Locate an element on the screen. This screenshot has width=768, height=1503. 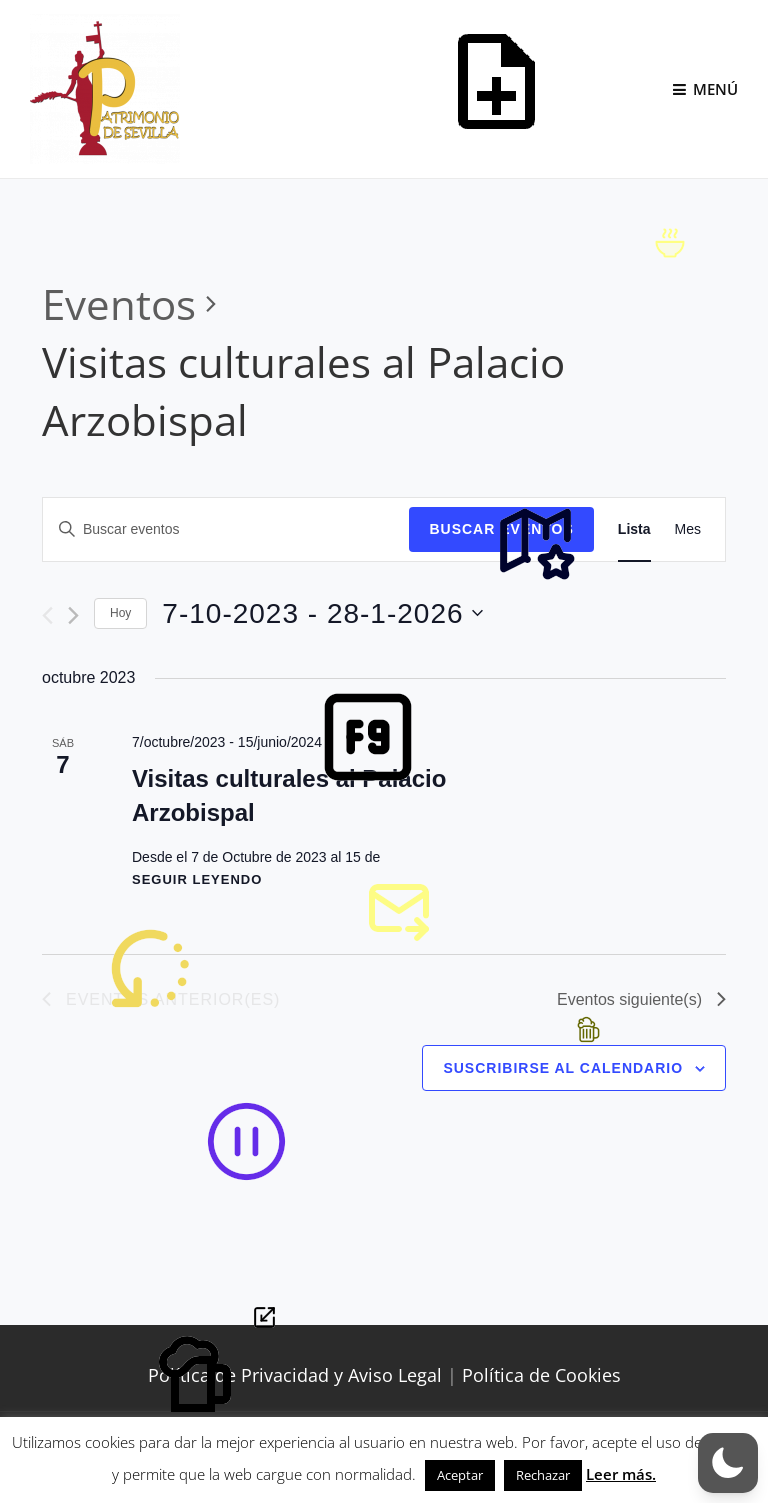
indicates hot food or meal options is located at coordinates (670, 243).